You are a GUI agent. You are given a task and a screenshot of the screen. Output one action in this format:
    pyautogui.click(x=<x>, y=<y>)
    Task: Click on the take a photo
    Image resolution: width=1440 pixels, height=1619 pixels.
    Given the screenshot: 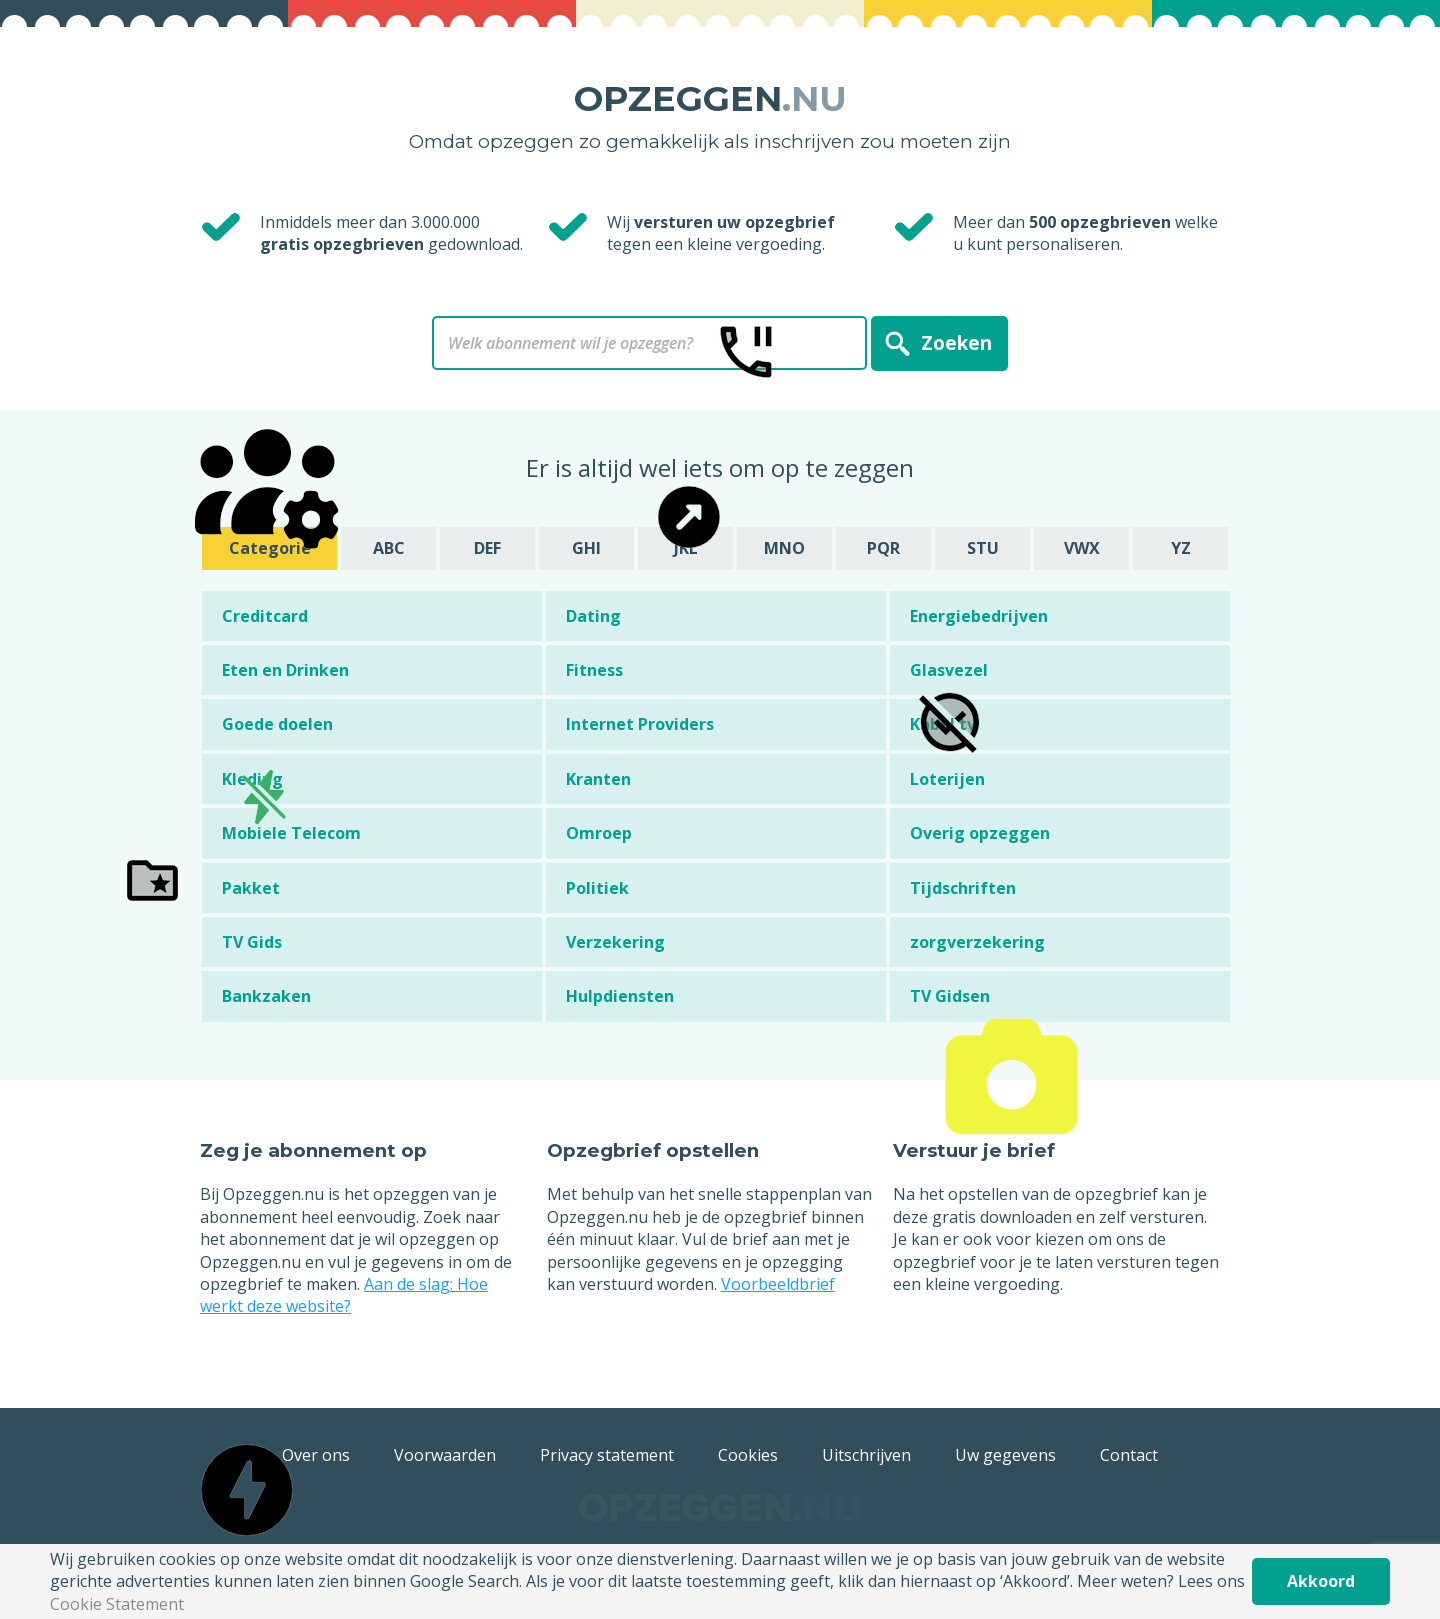 What is the action you would take?
    pyautogui.click(x=1011, y=1076)
    